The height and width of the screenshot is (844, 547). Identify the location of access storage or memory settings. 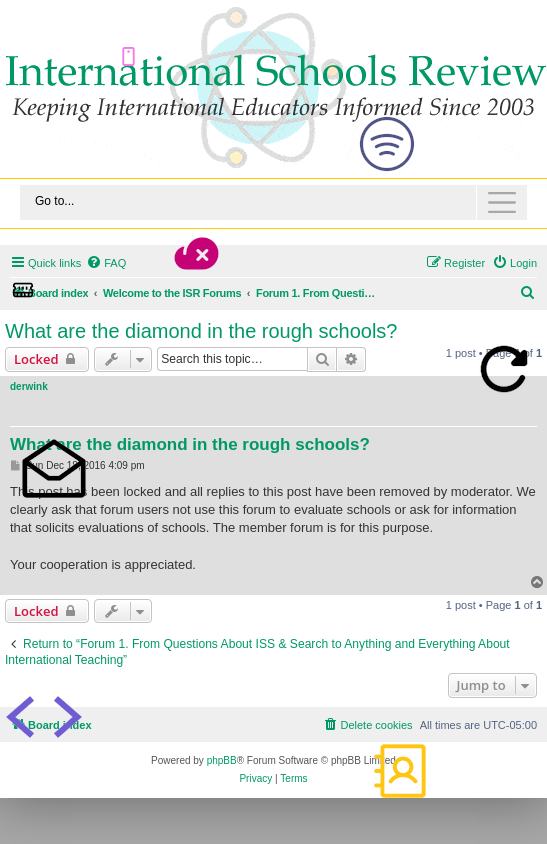
(23, 290).